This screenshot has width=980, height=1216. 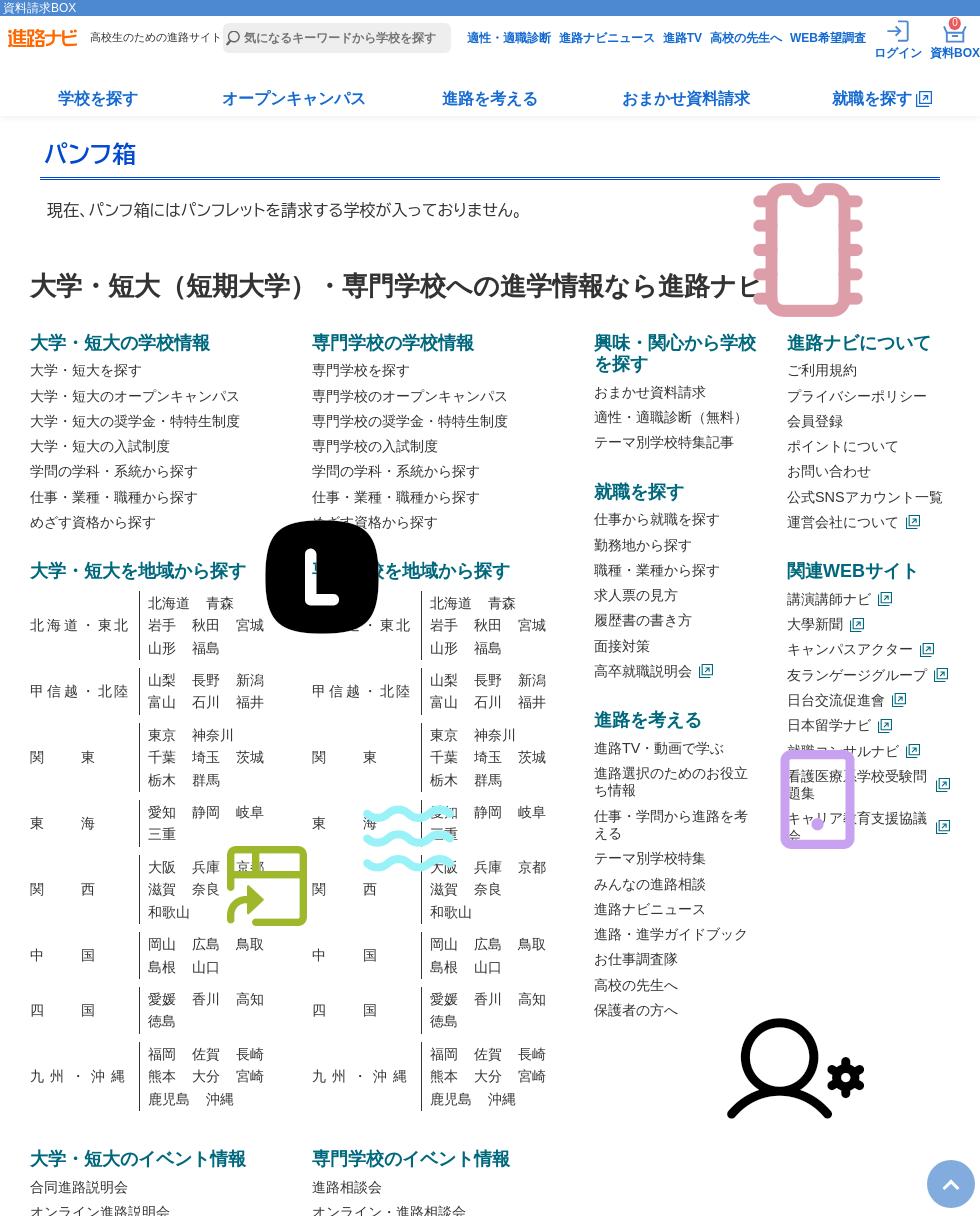 What do you see at coordinates (808, 250) in the screenshot?
I see `view processor or hardware information` at bounding box center [808, 250].